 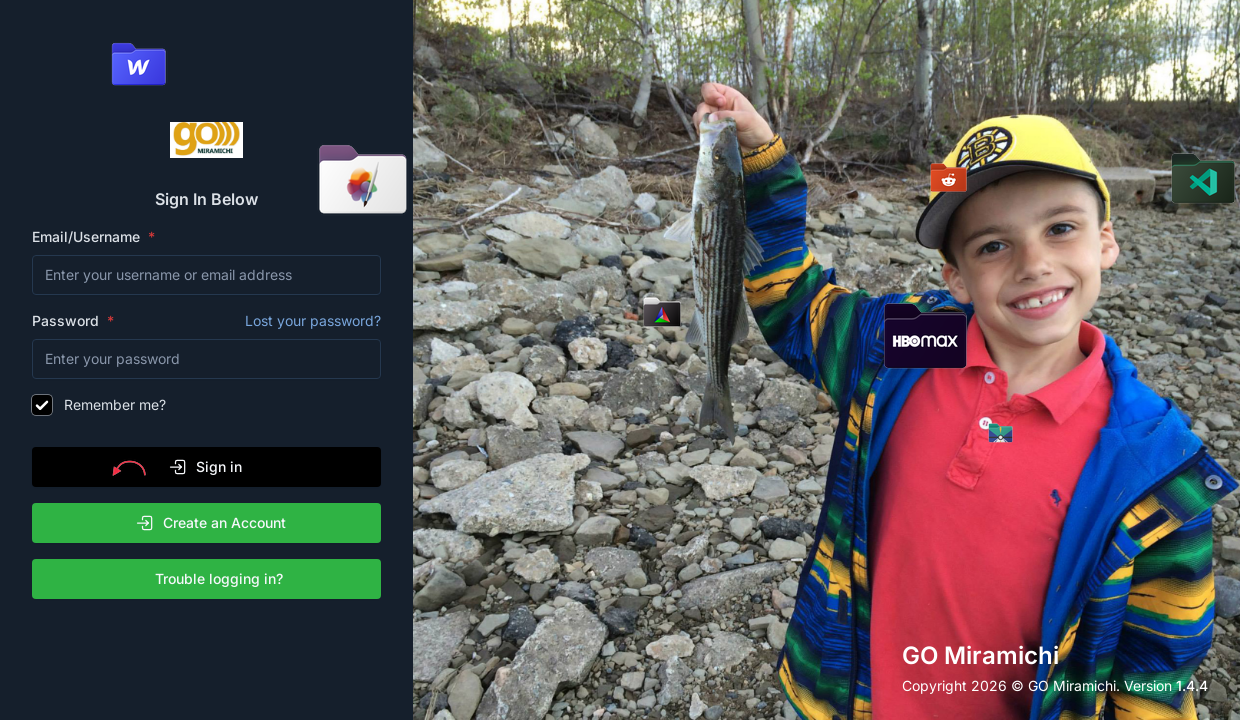 What do you see at coordinates (138, 65) in the screenshot?
I see `folder containing Webflow project files` at bounding box center [138, 65].